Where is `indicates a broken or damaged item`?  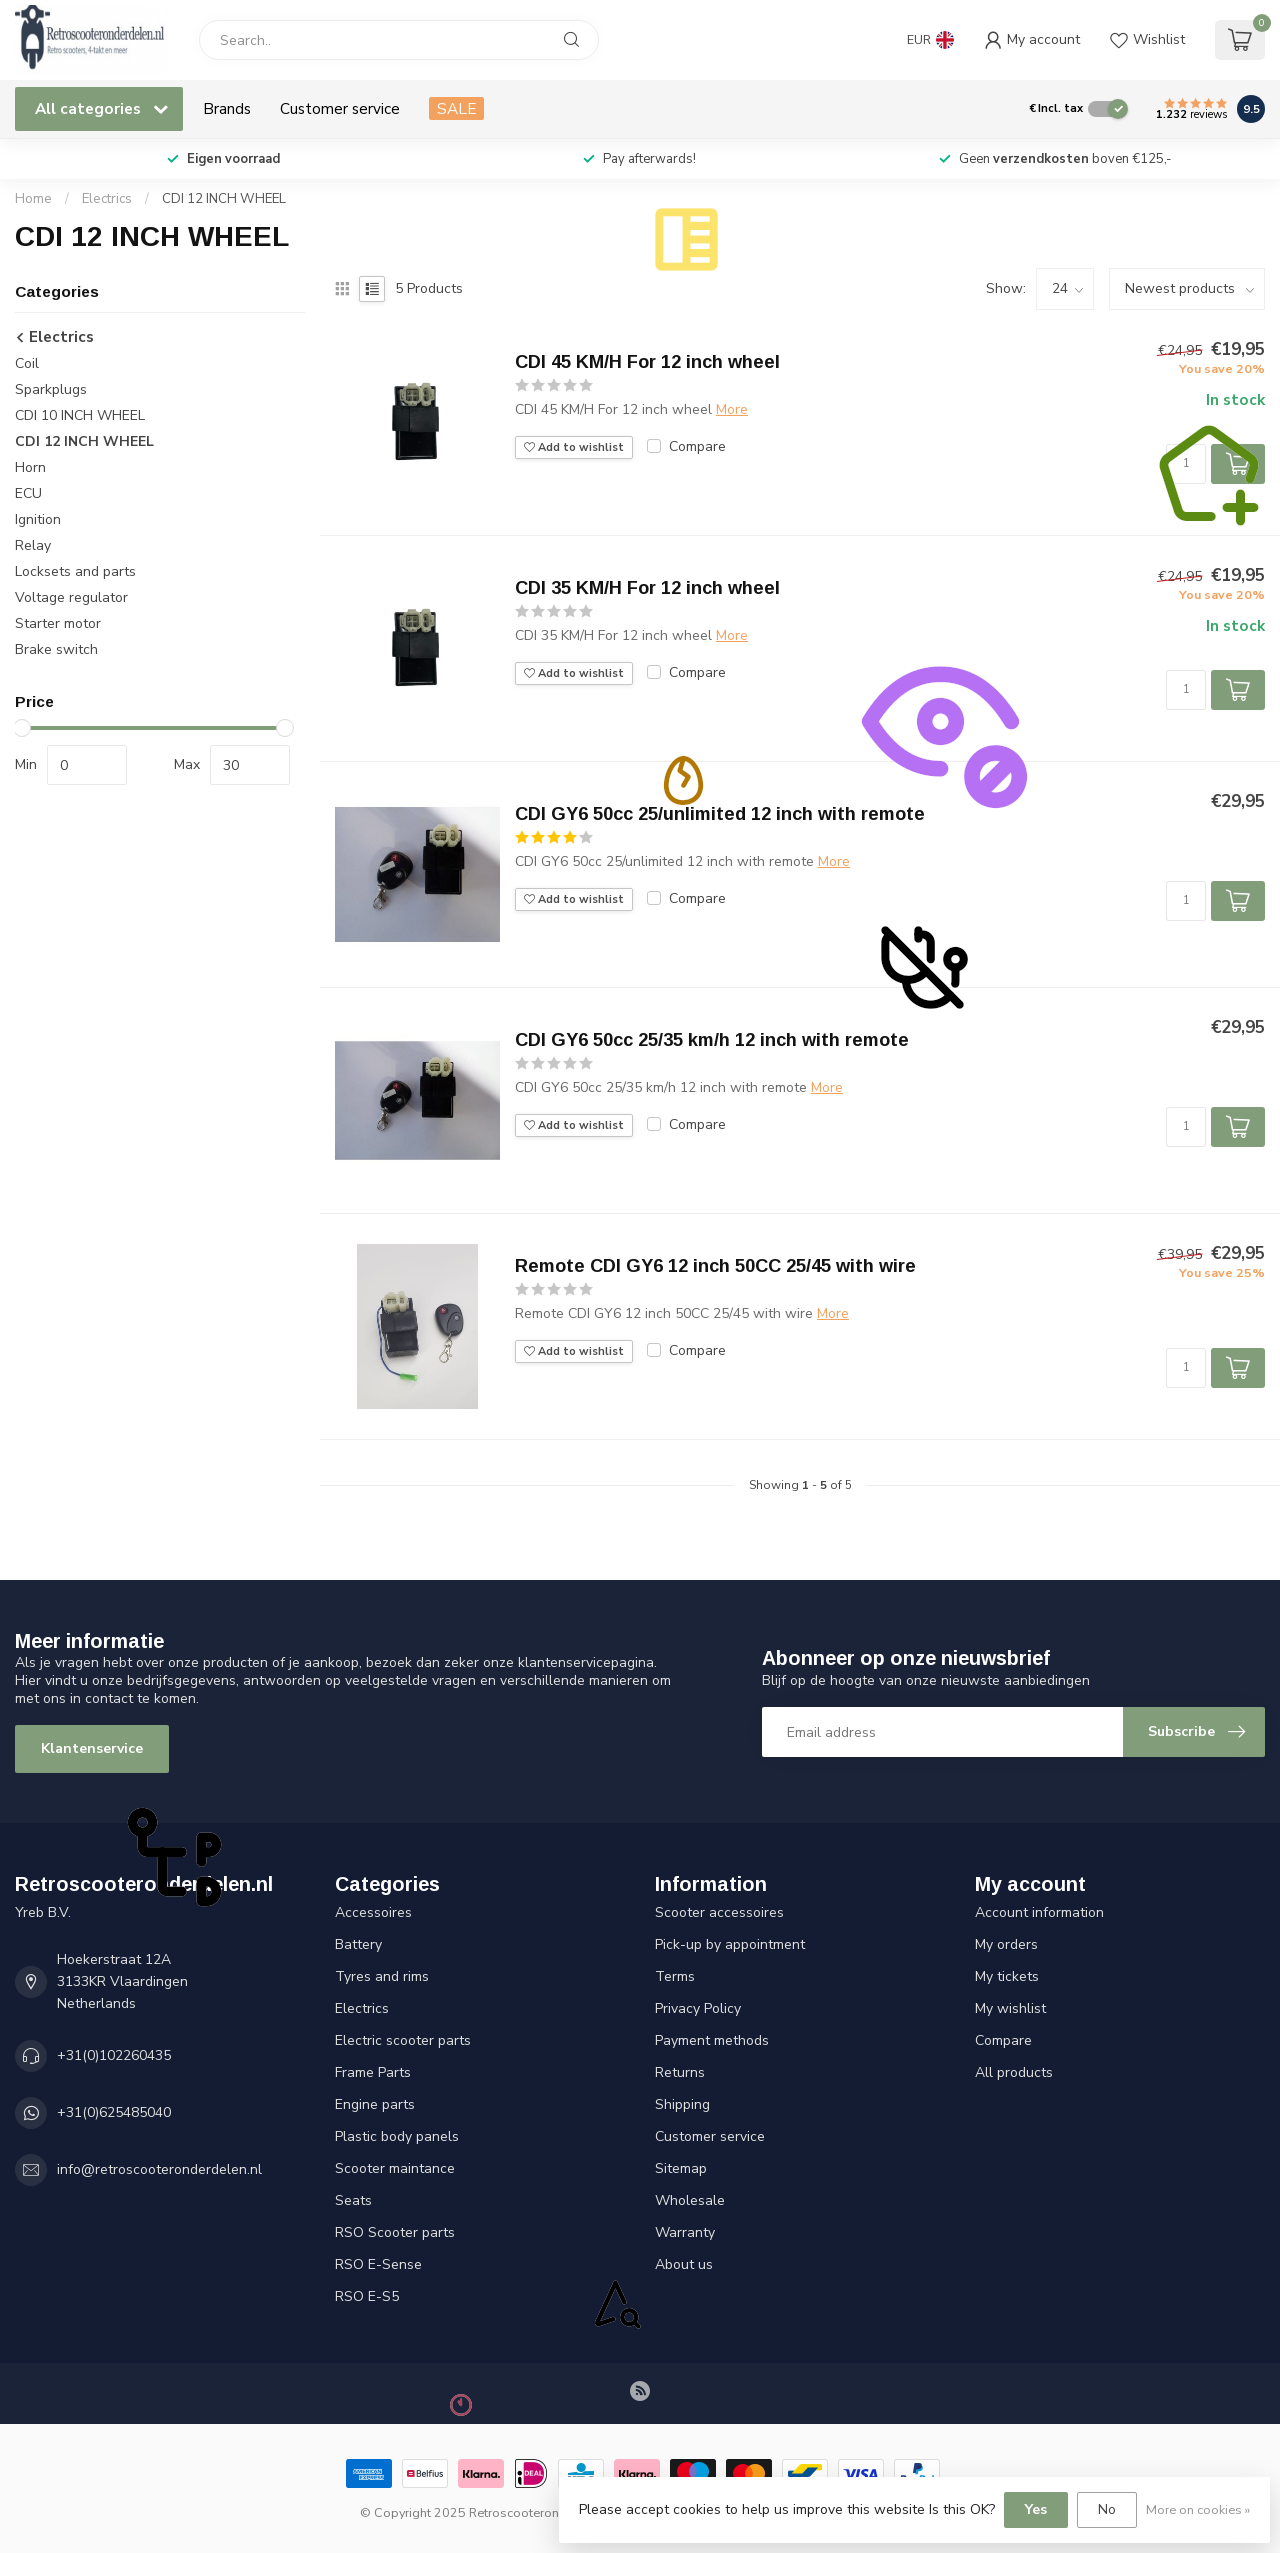 indicates a broken or damaged item is located at coordinates (683, 780).